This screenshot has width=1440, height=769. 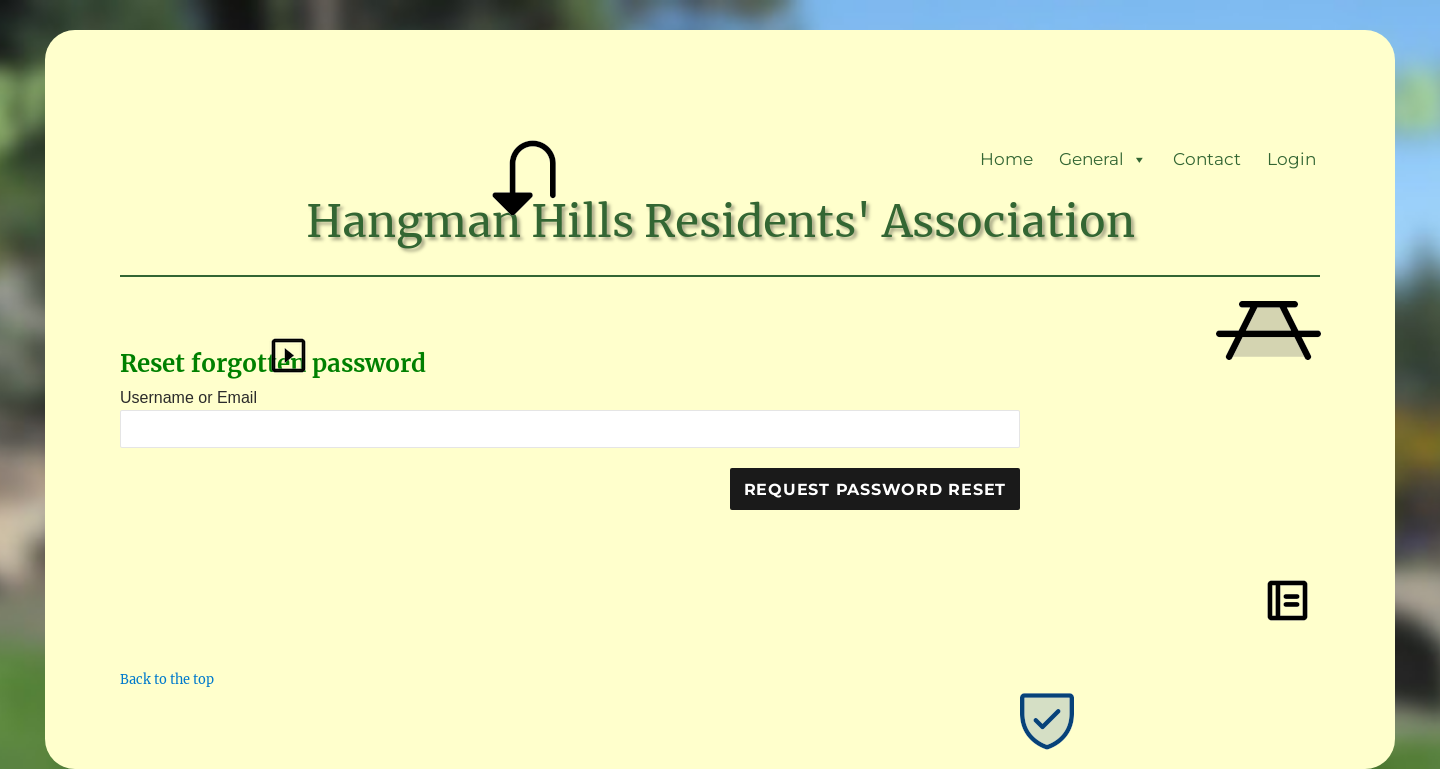 What do you see at coordinates (1287, 600) in the screenshot?
I see `open notes or notebook` at bounding box center [1287, 600].